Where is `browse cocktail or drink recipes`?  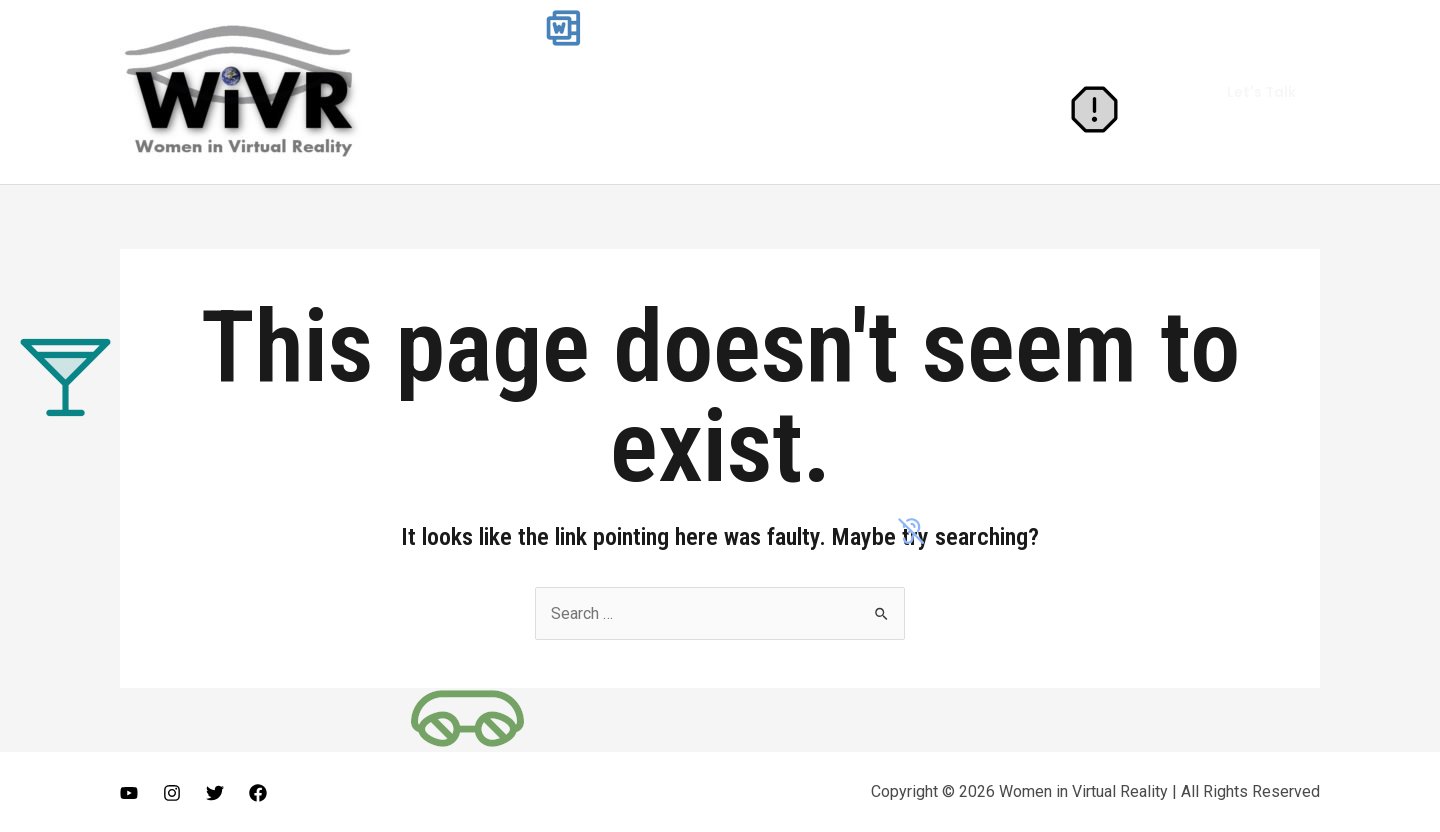
browse cocktail or drink recipes is located at coordinates (65, 377).